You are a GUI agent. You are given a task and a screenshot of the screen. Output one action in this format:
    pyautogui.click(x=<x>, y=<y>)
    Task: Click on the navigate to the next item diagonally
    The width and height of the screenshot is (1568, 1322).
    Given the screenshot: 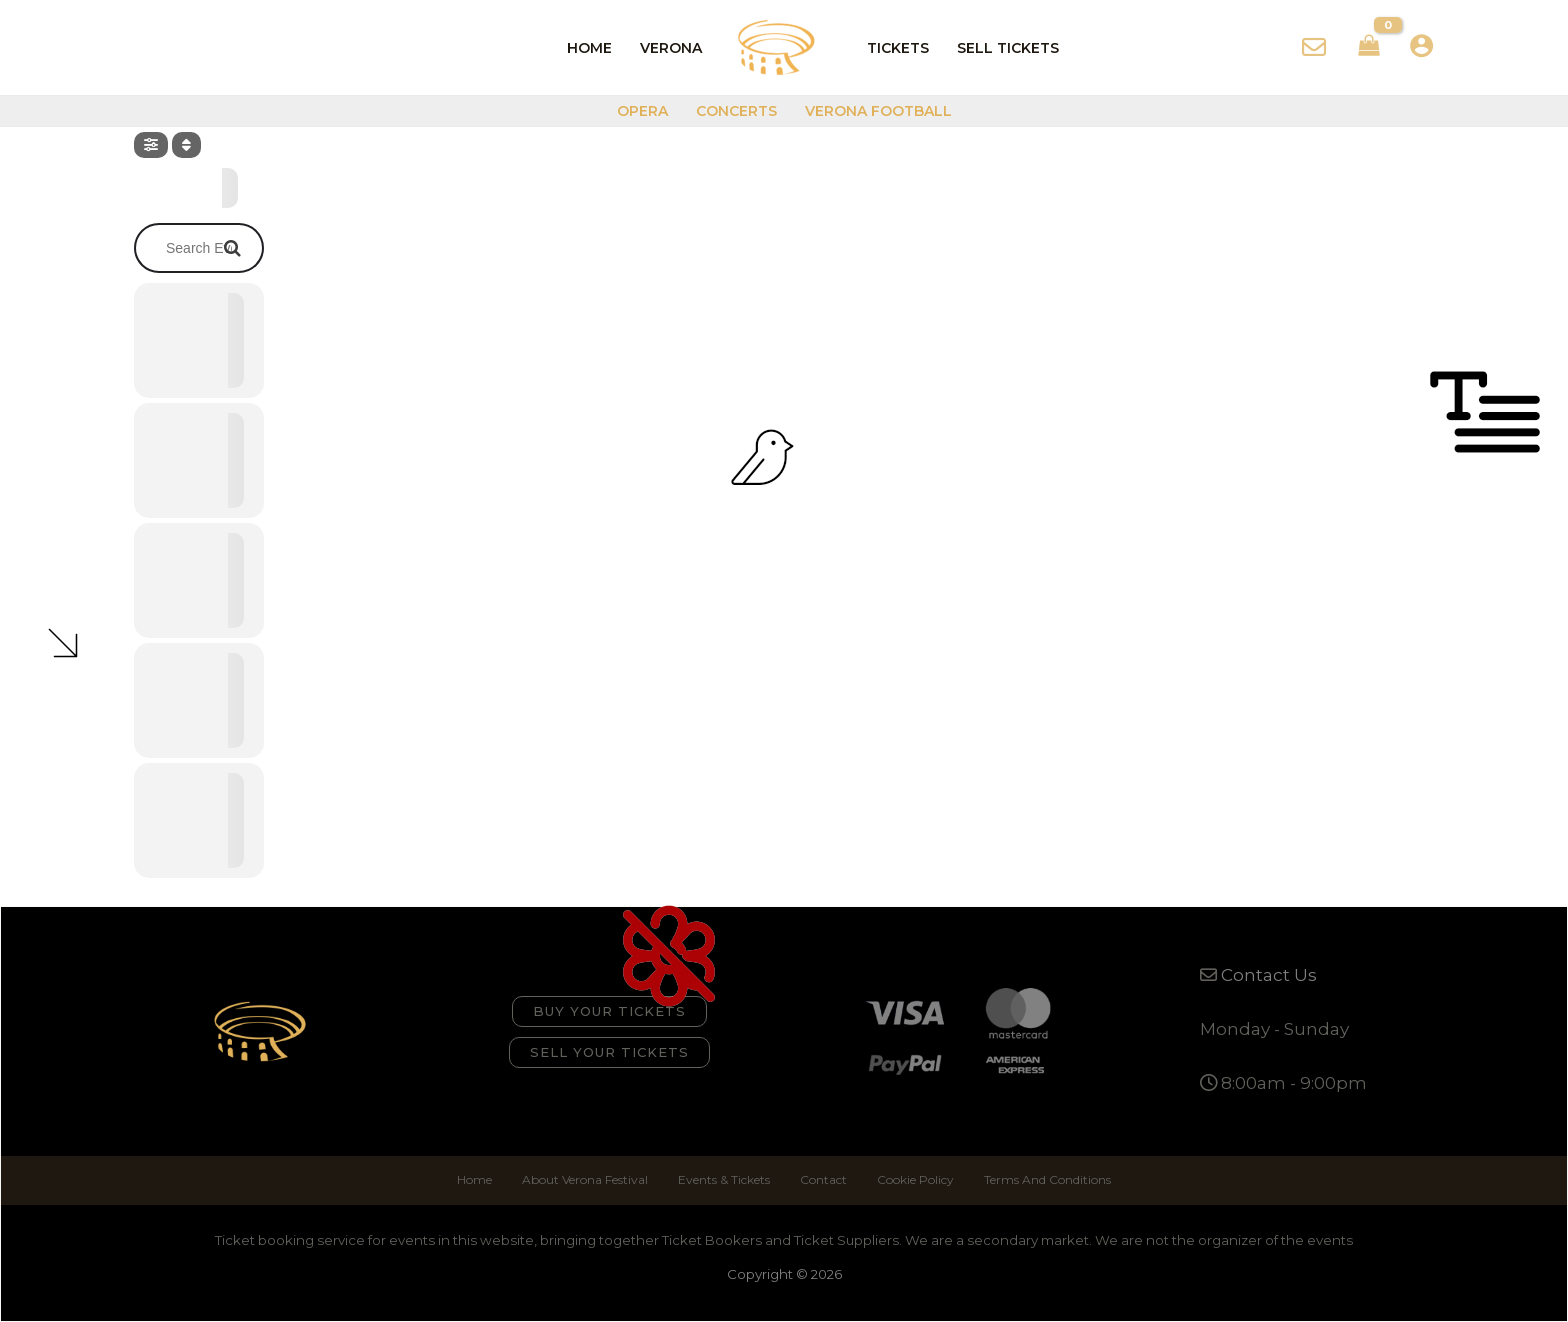 What is the action you would take?
    pyautogui.click(x=63, y=643)
    